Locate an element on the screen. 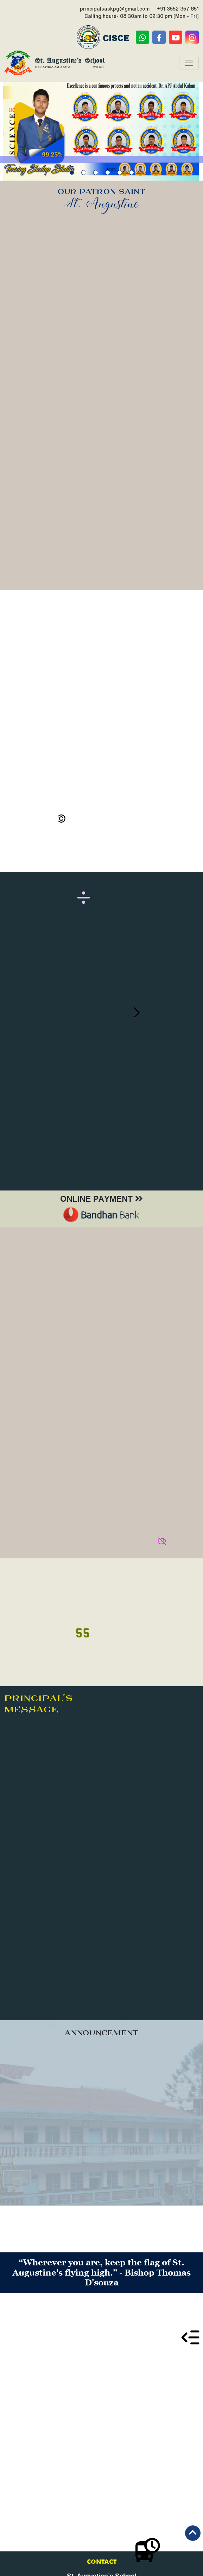 The width and height of the screenshot is (203, 2576). view departure times for transit is located at coordinates (148, 2550).